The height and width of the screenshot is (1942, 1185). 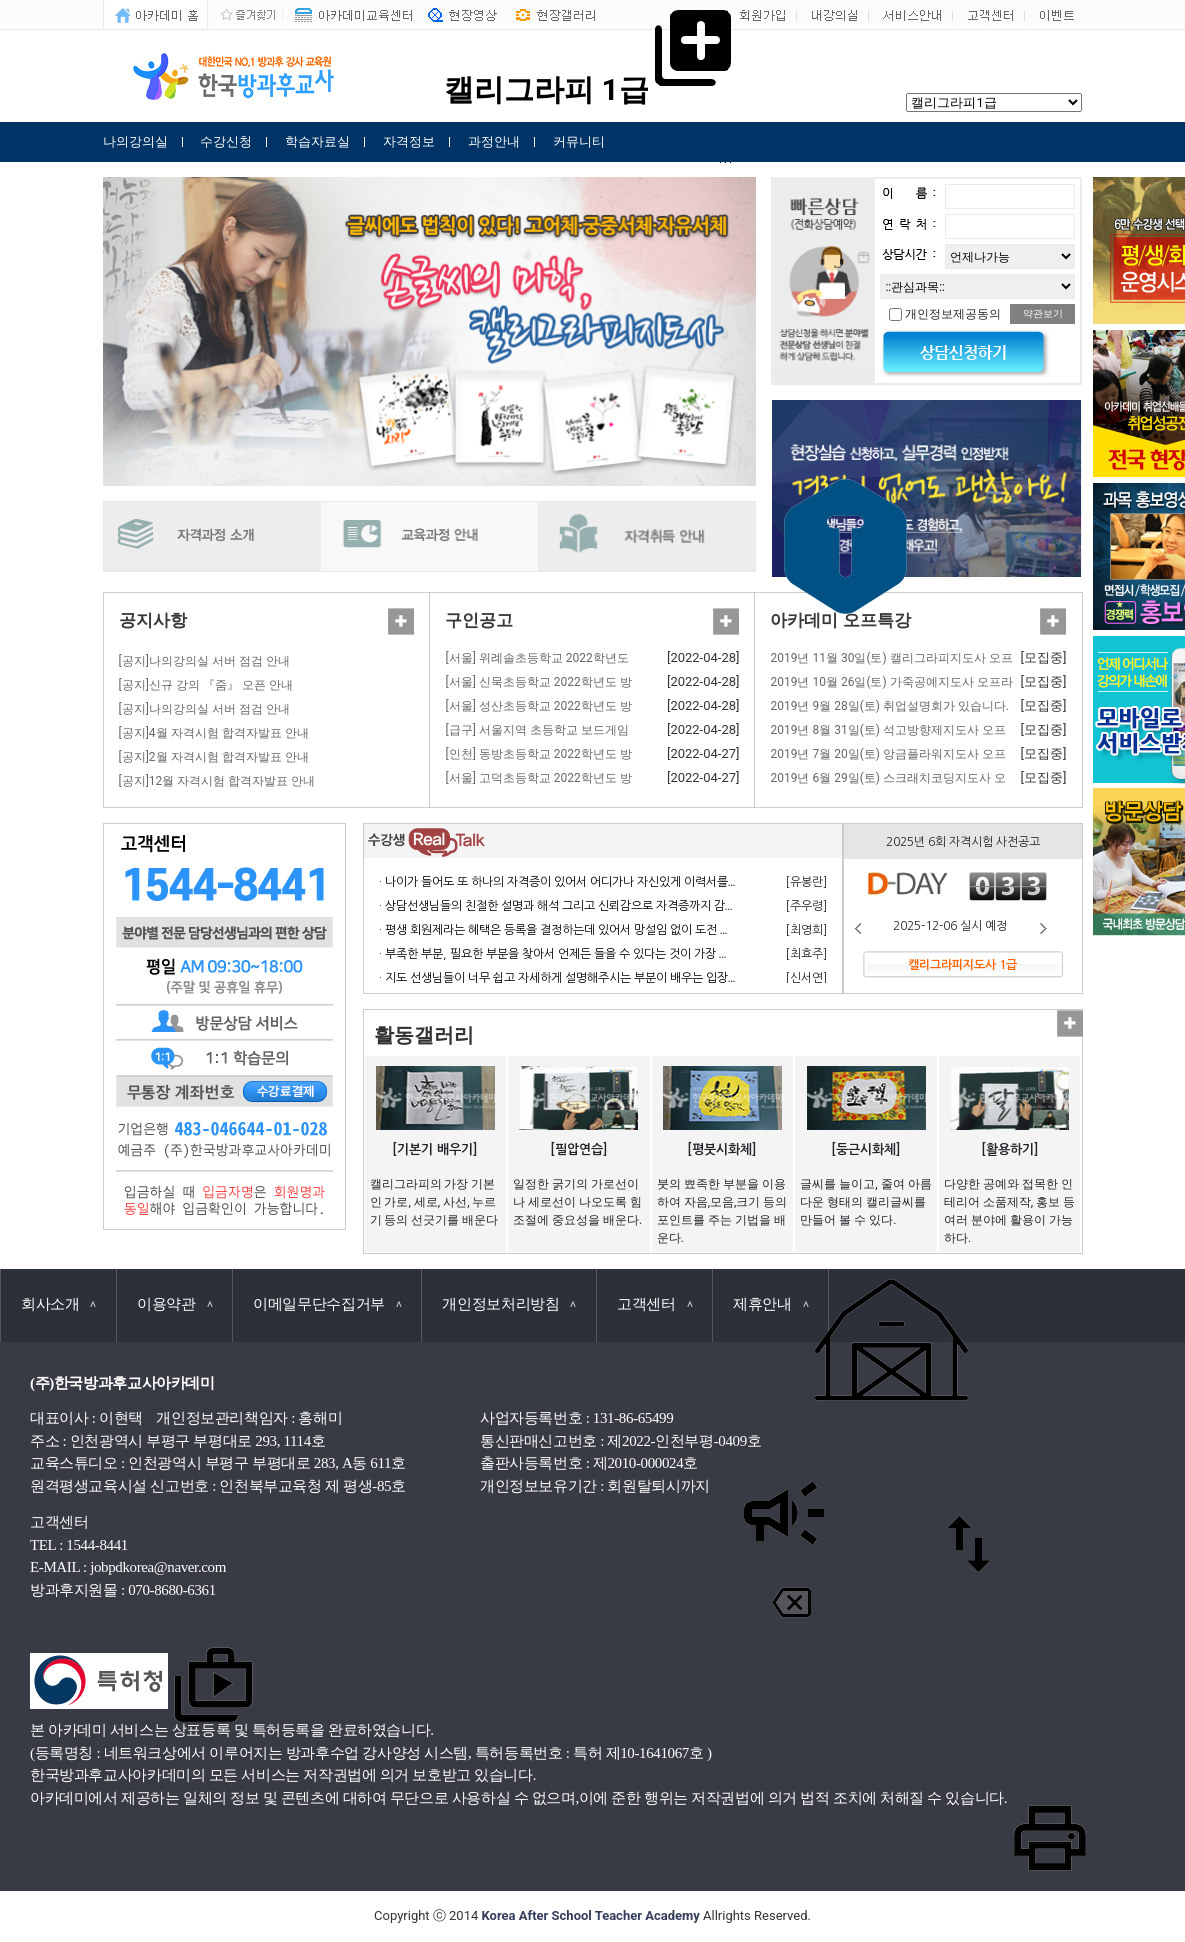 What do you see at coordinates (891, 1350) in the screenshot?
I see `access farm or agricultural settings` at bounding box center [891, 1350].